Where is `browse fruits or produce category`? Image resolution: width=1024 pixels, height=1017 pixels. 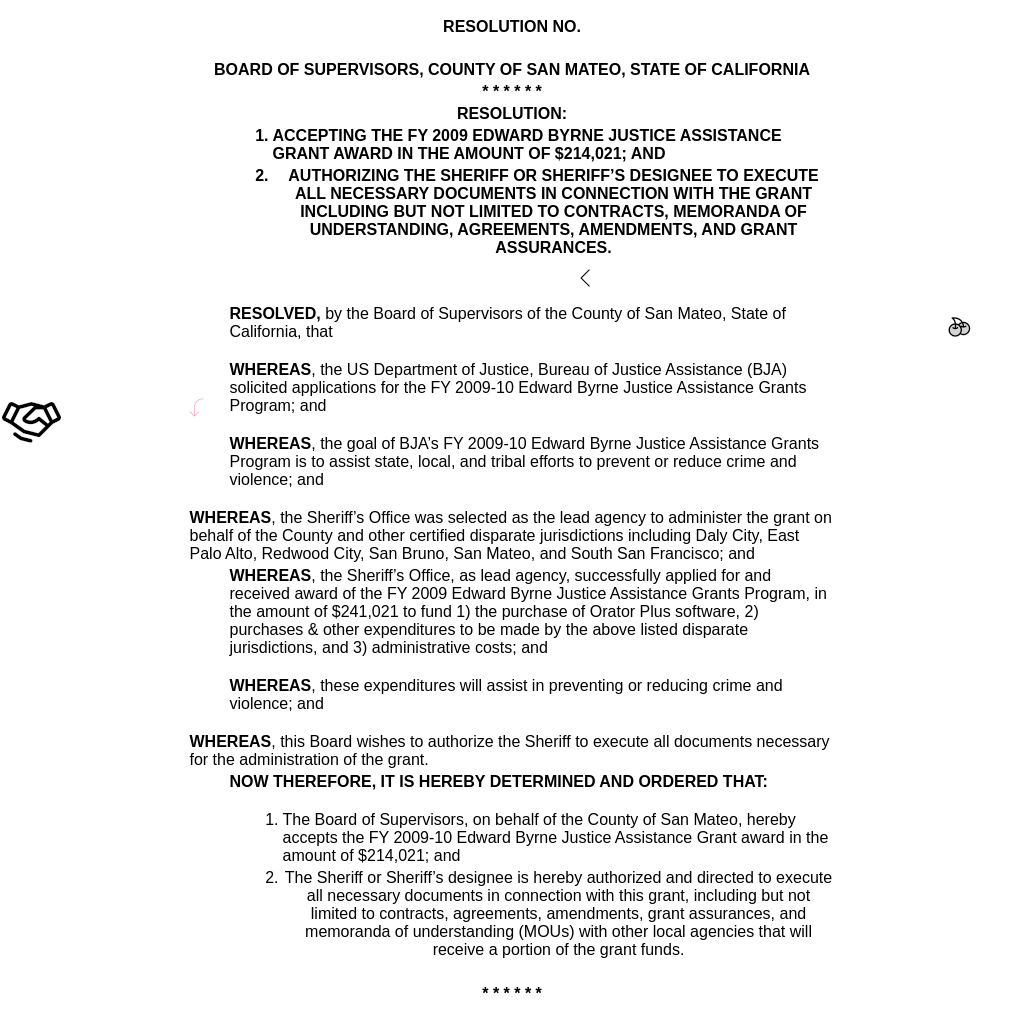 browse fruits or produce category is located at coordinates (959, 327).